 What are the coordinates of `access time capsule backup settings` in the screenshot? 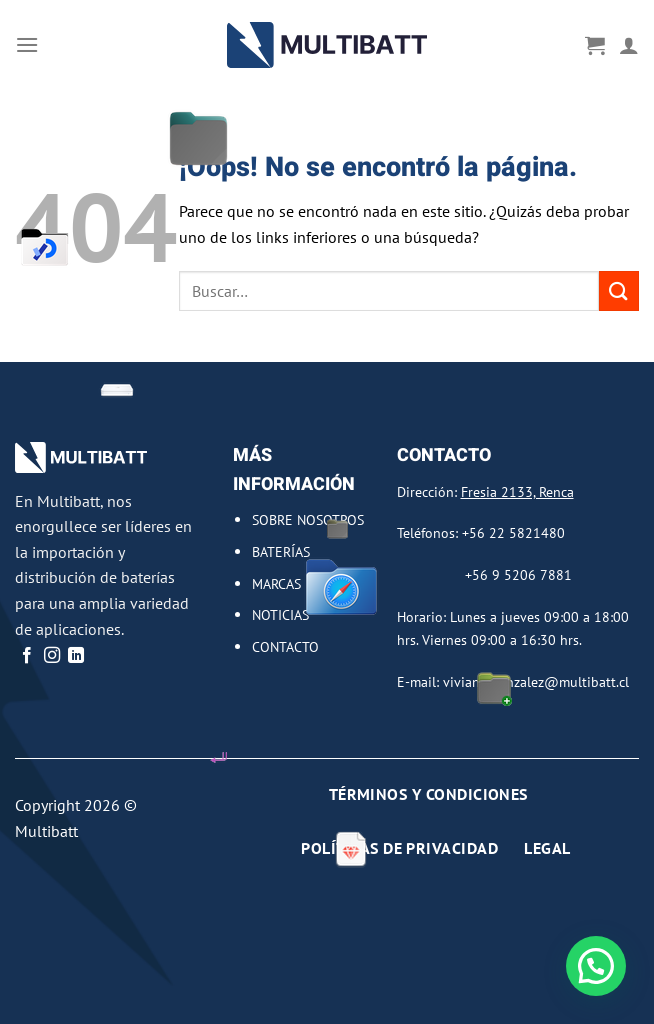 It's located at (117, 388).